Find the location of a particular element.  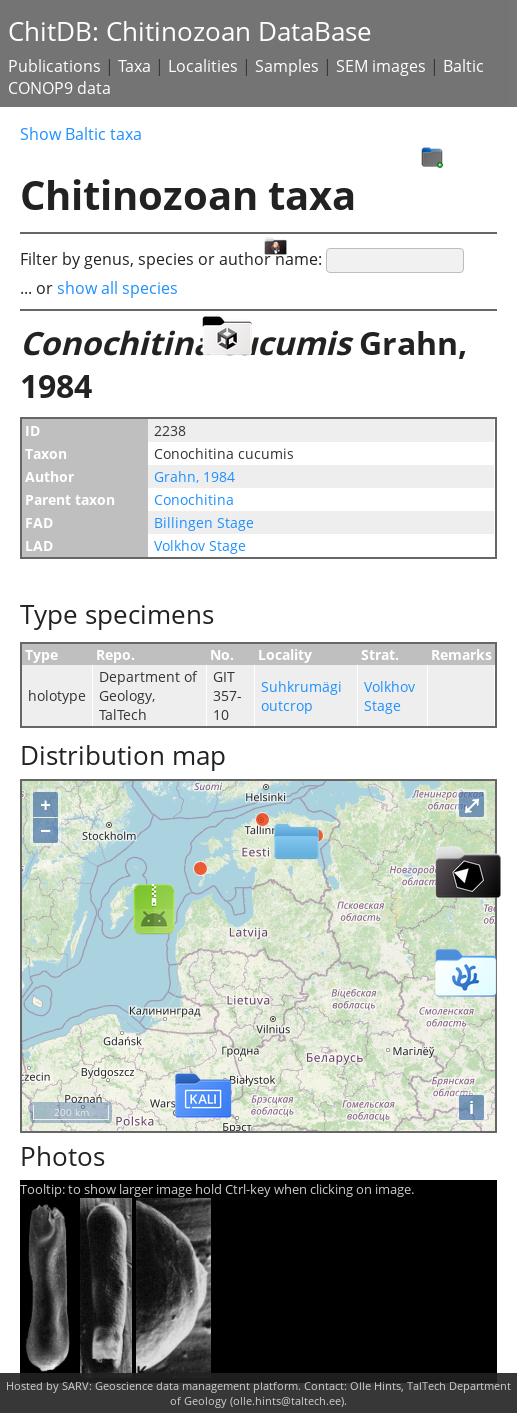

open jenkins CI/CD project folder is located at coordinates (275, 246).